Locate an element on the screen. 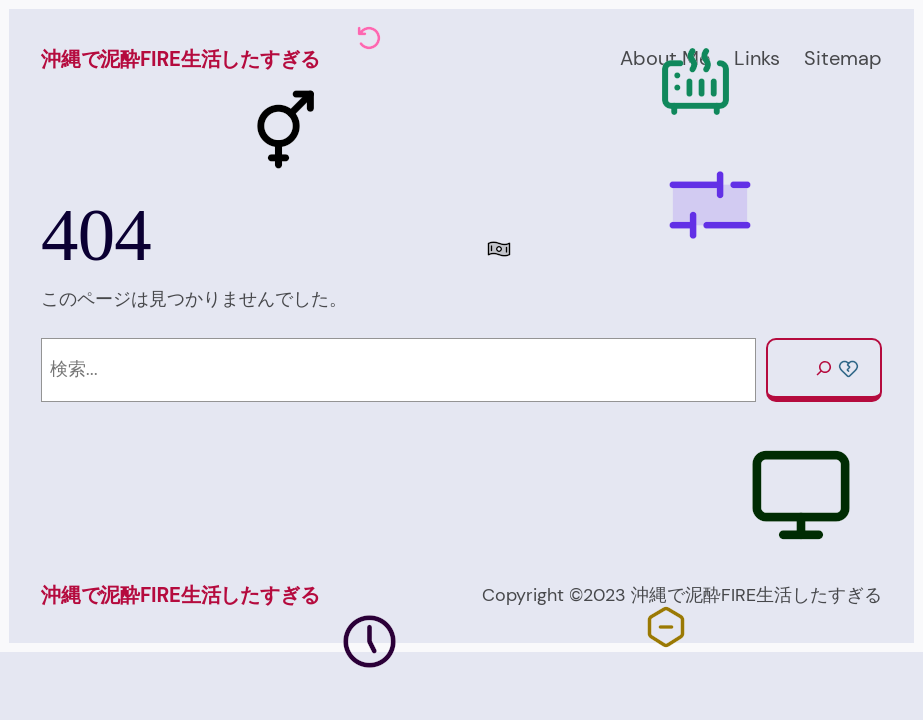 The width and height of the screenshot is (923, 720). undo the last action is located at coordinates (369, 38).